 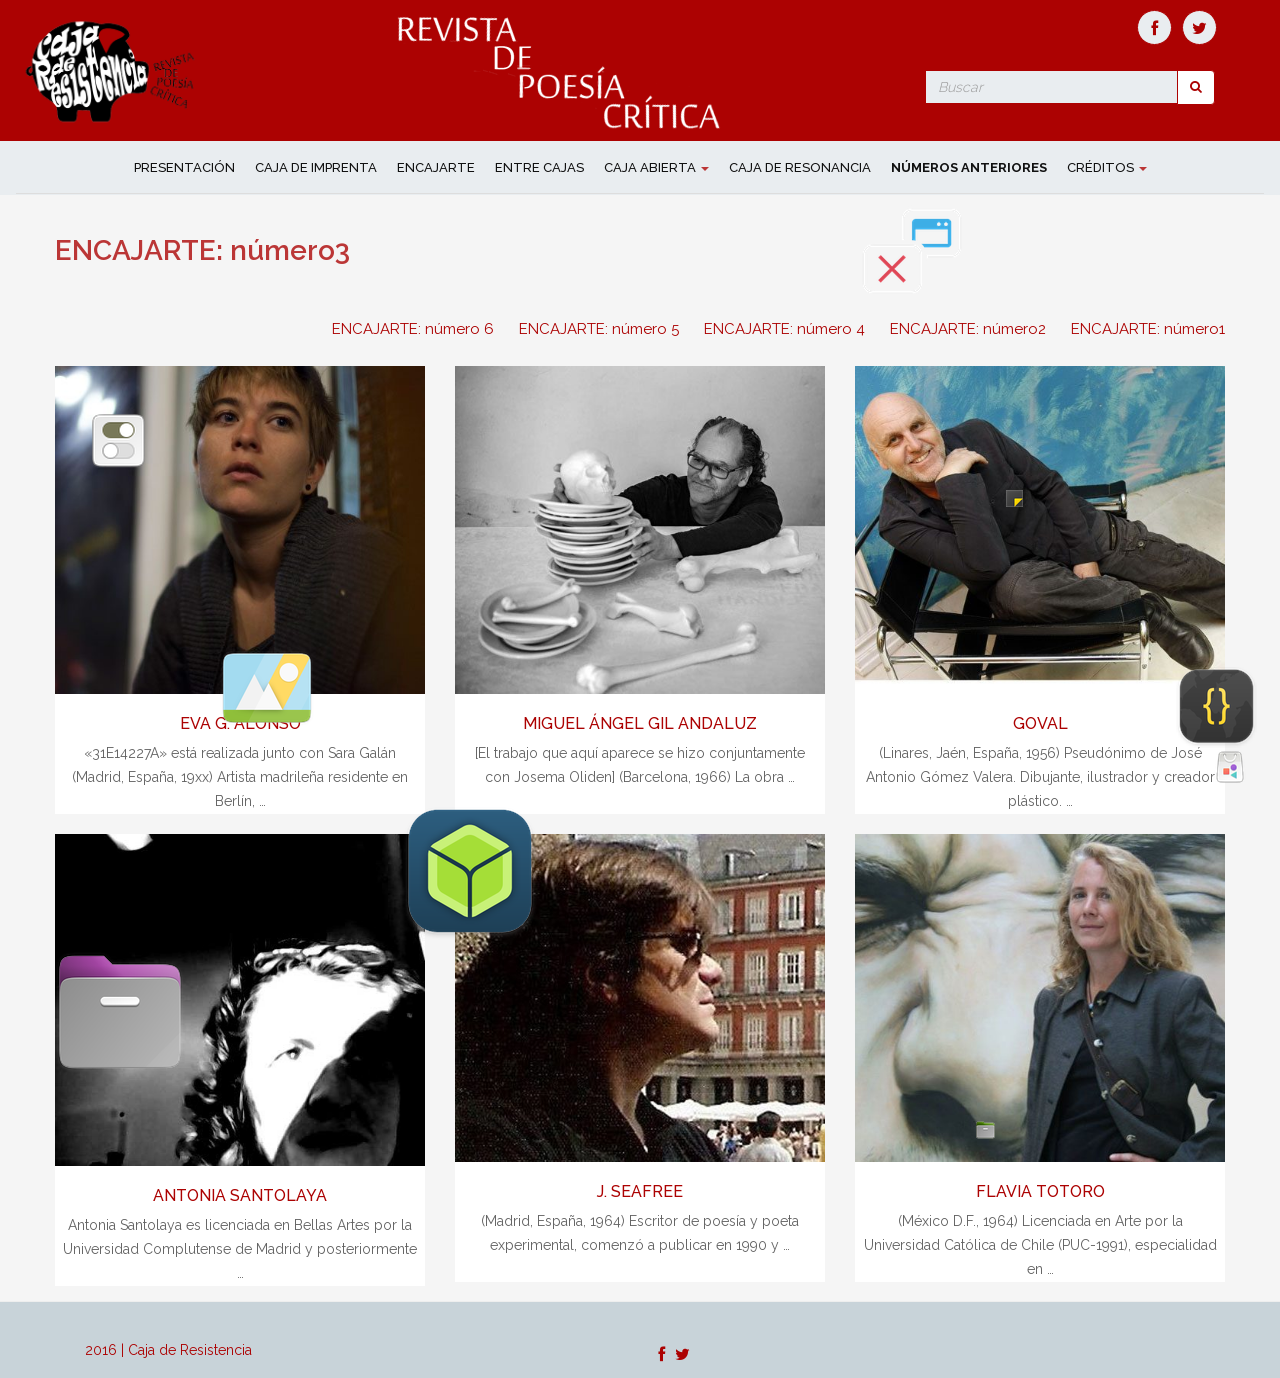 I want to click on open balenaEtcher to flash OS images to drives, so click(x=470, y=871).